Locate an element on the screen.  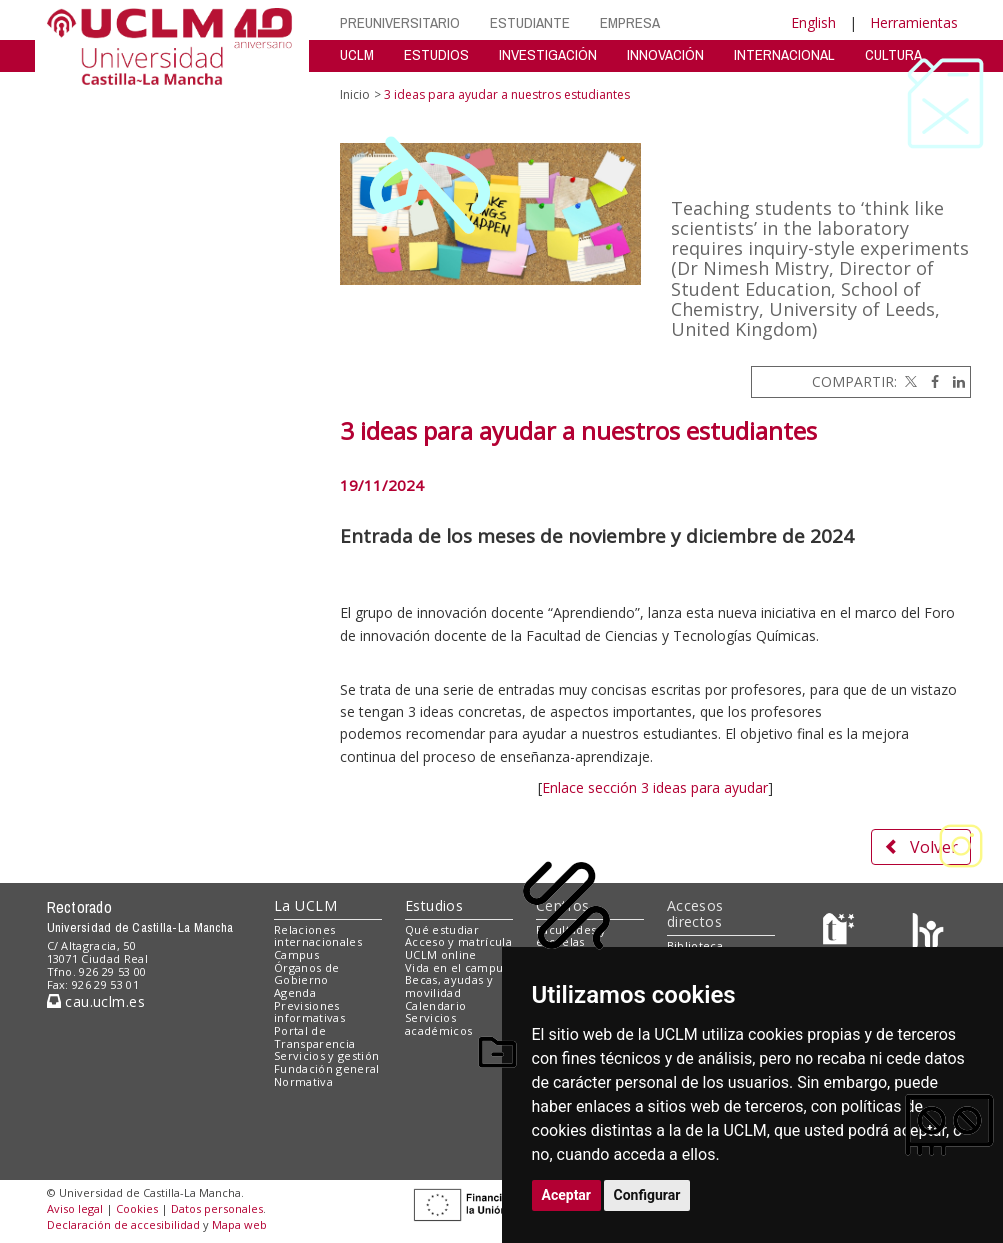
indicates fuel or gas station nearby is located at coordinates (945, 103).